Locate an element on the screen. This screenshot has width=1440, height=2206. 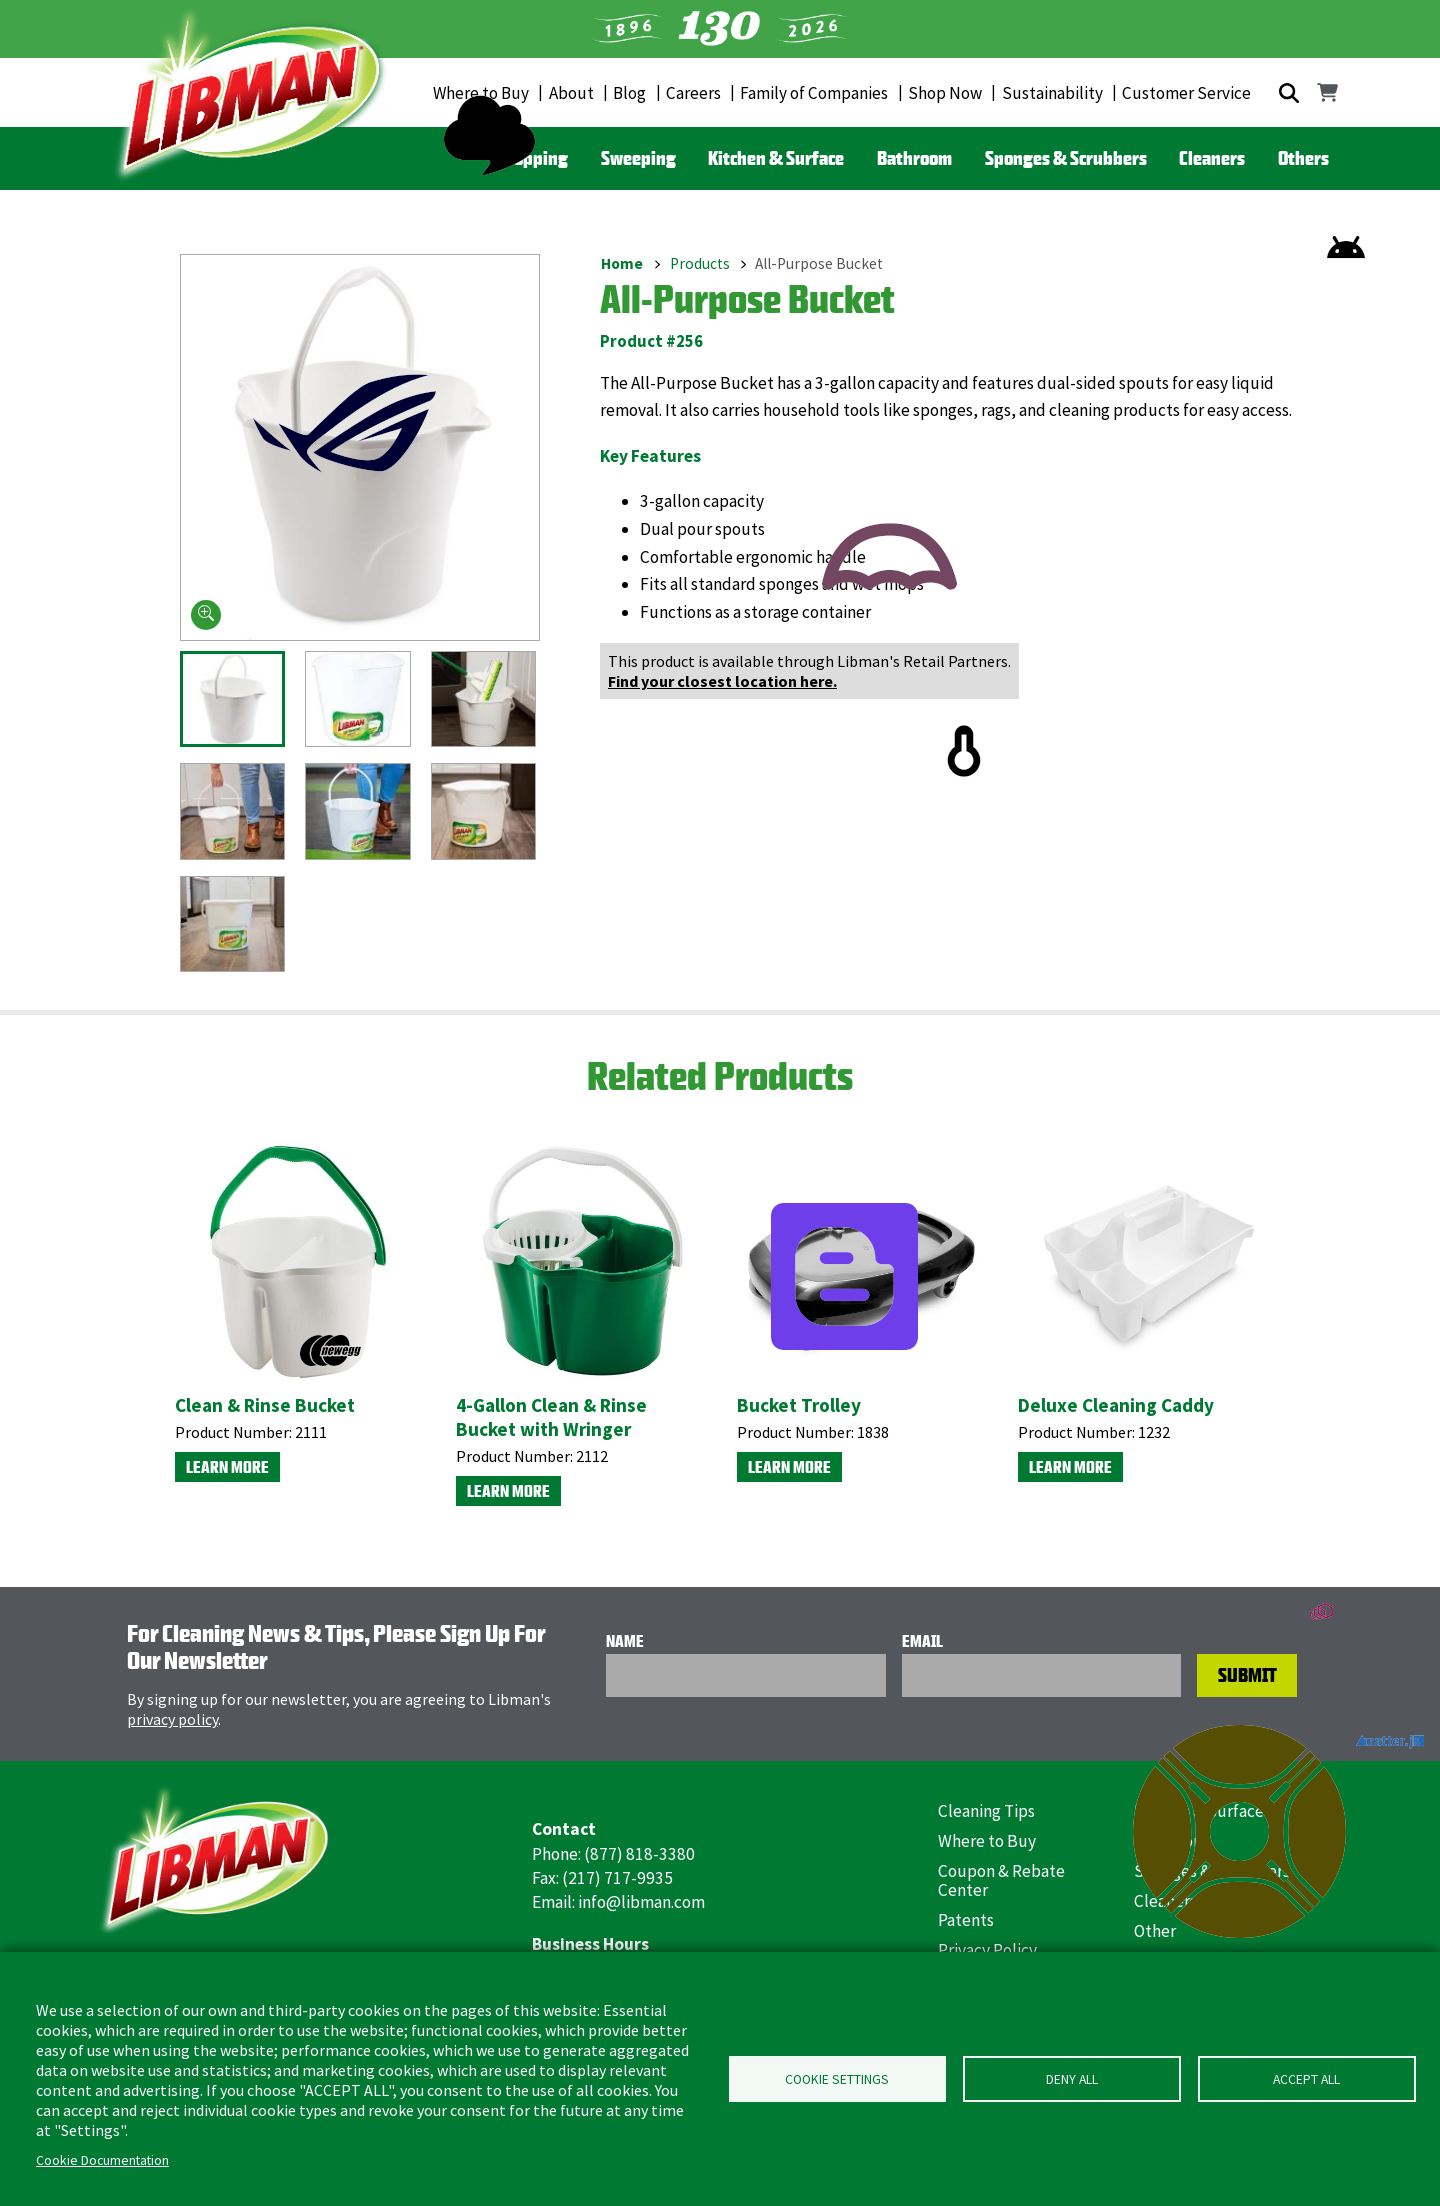
open sonarr media management app is located at coordinates (1239, 1831).